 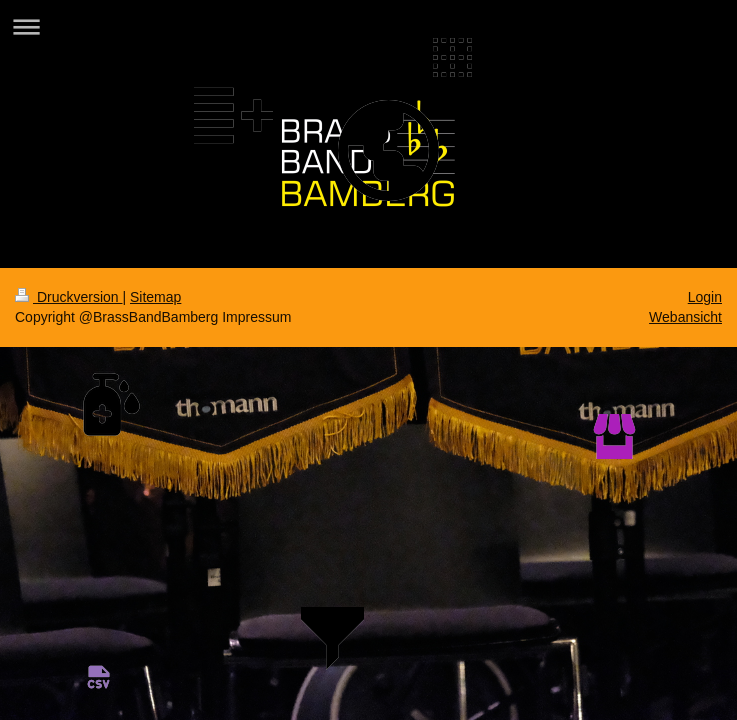 I want to click on add a new item to the list, so click(x=233, y=115).